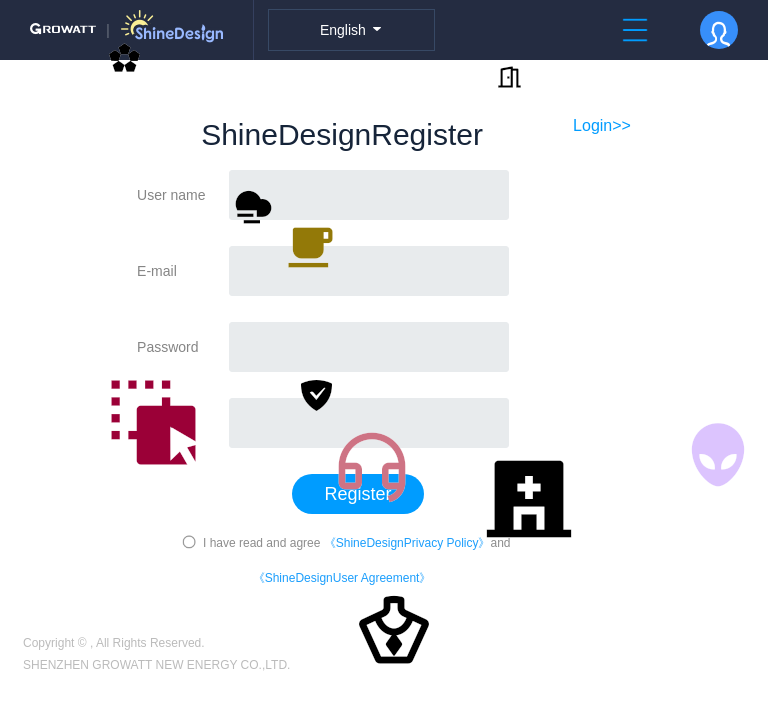 The image size is (768, 720). What do you see at coordinates (316, 395) in the screenshot?
I see `open AdGuard ad-blocking settings` at bounding box center [316, 395].